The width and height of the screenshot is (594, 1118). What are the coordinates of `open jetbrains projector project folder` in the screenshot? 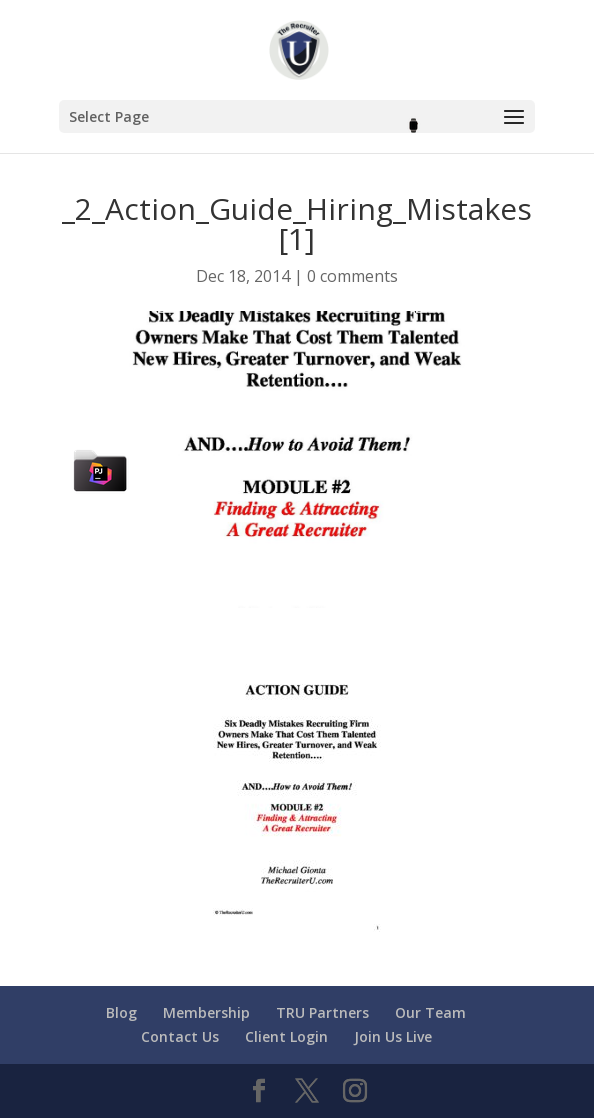 It's located at (100, 472).